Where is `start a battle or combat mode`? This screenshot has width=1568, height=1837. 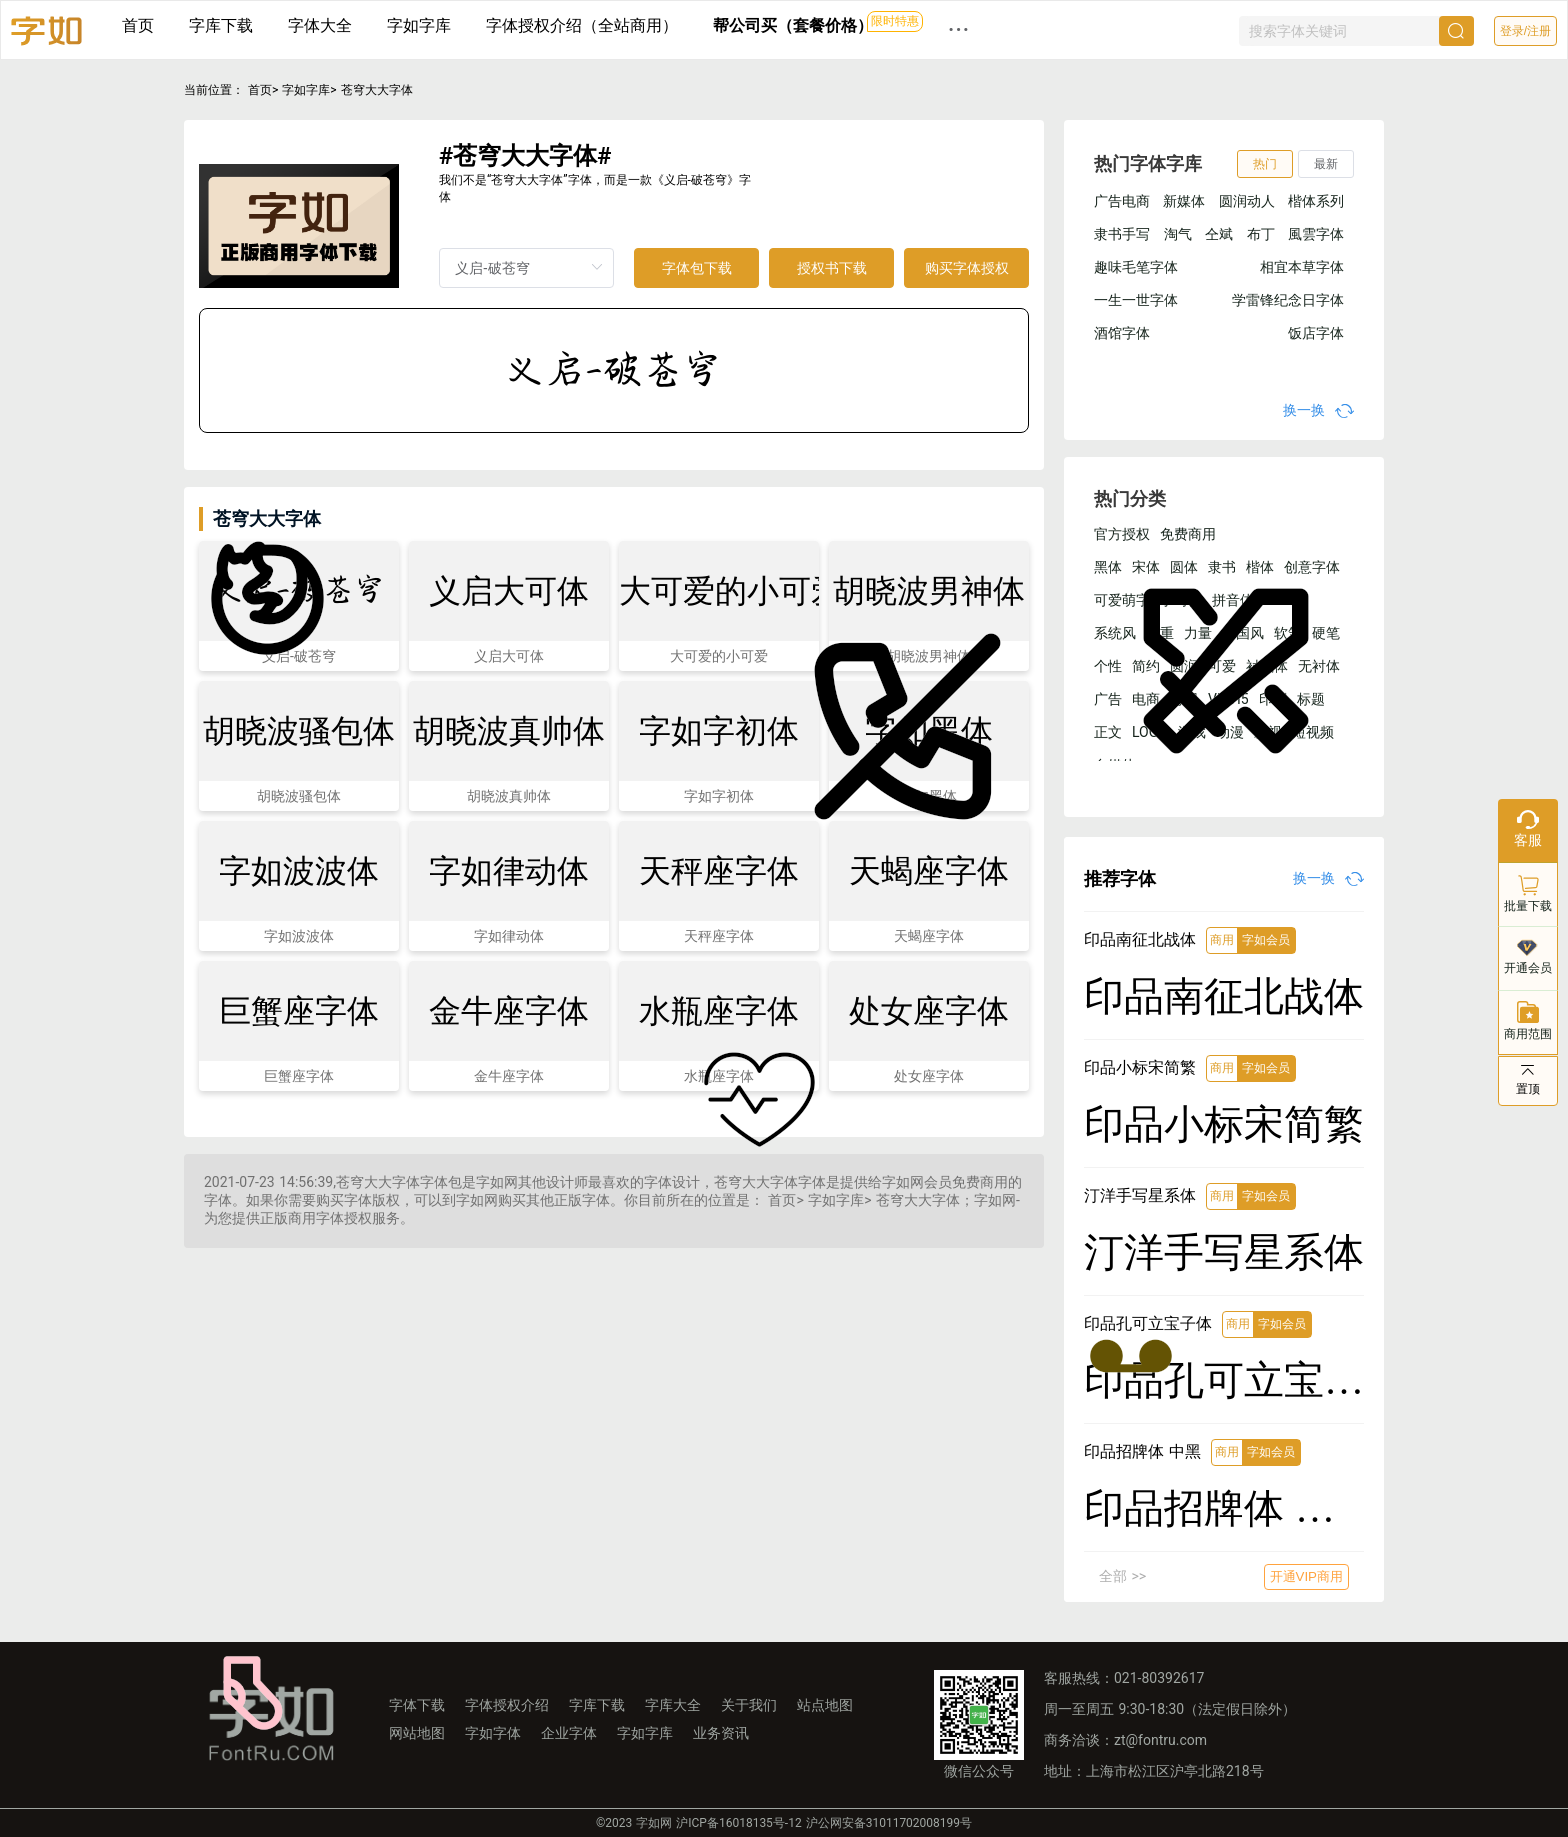 start a battle or combat mode is located at coordinates (1226, 671).